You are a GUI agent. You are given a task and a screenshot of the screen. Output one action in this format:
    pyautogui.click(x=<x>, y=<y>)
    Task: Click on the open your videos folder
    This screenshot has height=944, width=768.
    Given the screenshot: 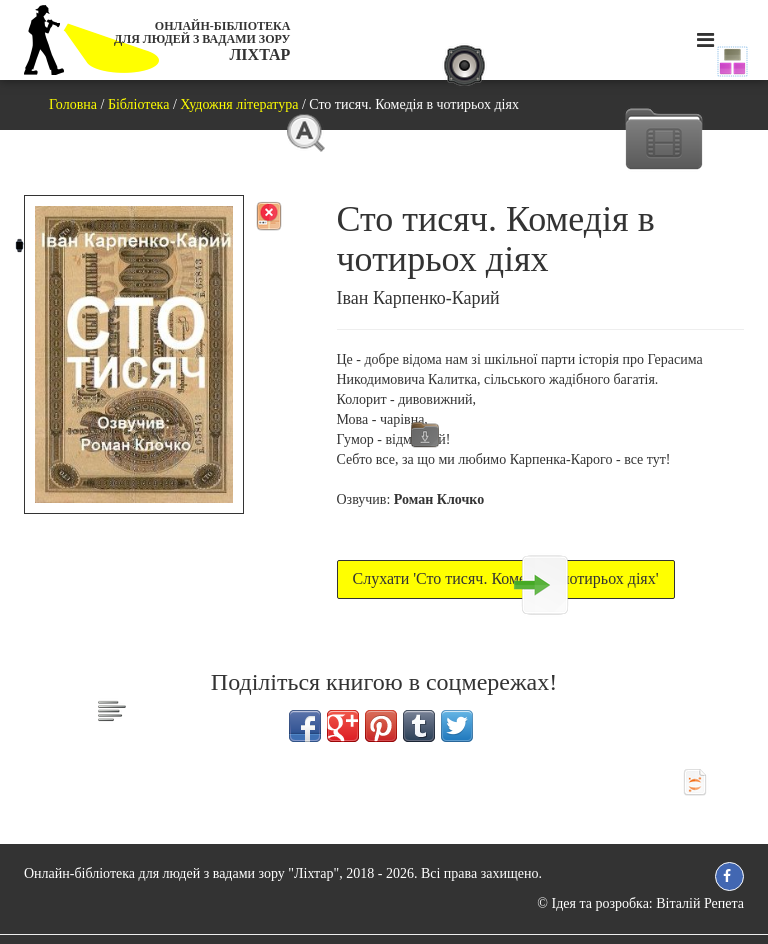 What is the action you would take?
    pyautogui.click(x=664, y=139)
    